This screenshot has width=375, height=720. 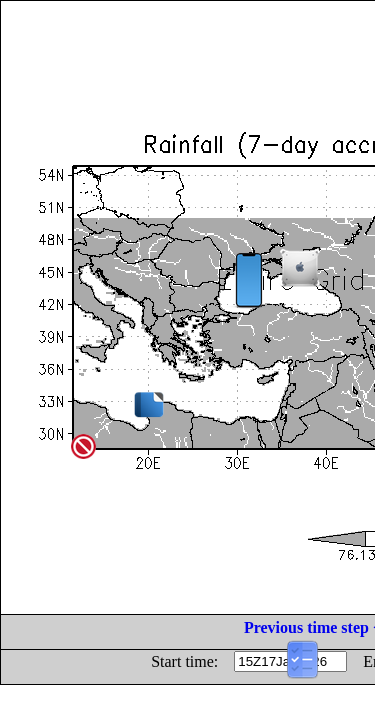 I want to click on represents a connected power mac g4 computer on the network, so click(x=300, y=267).